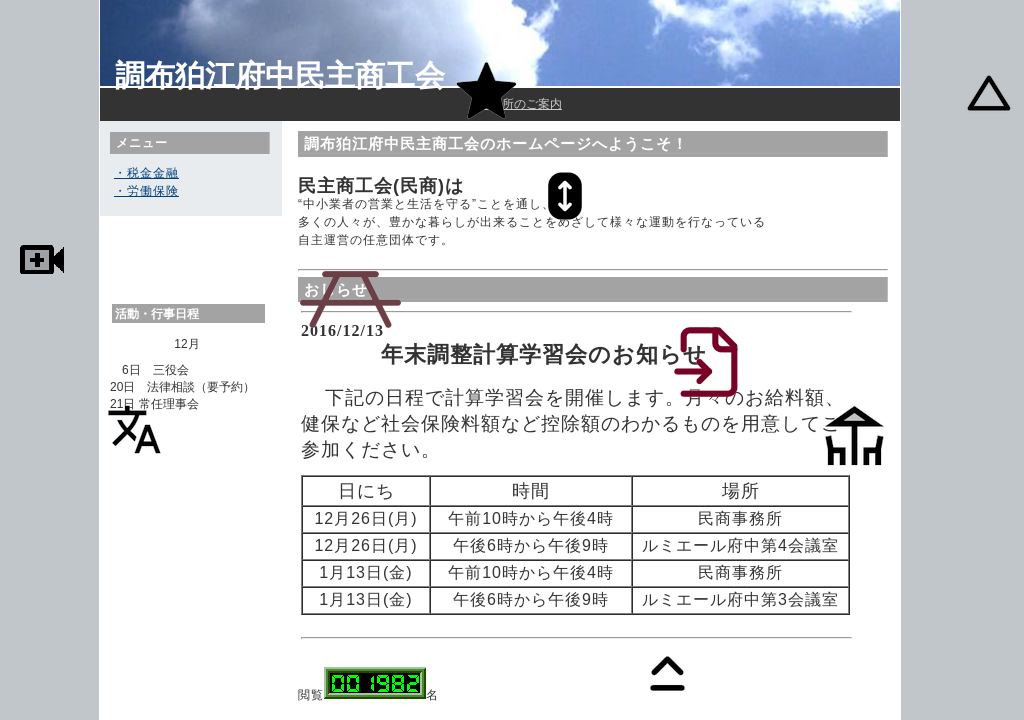  Describe the element at coordinates (134, 429) in the screenshot. I see `translate text to another language` at that location.